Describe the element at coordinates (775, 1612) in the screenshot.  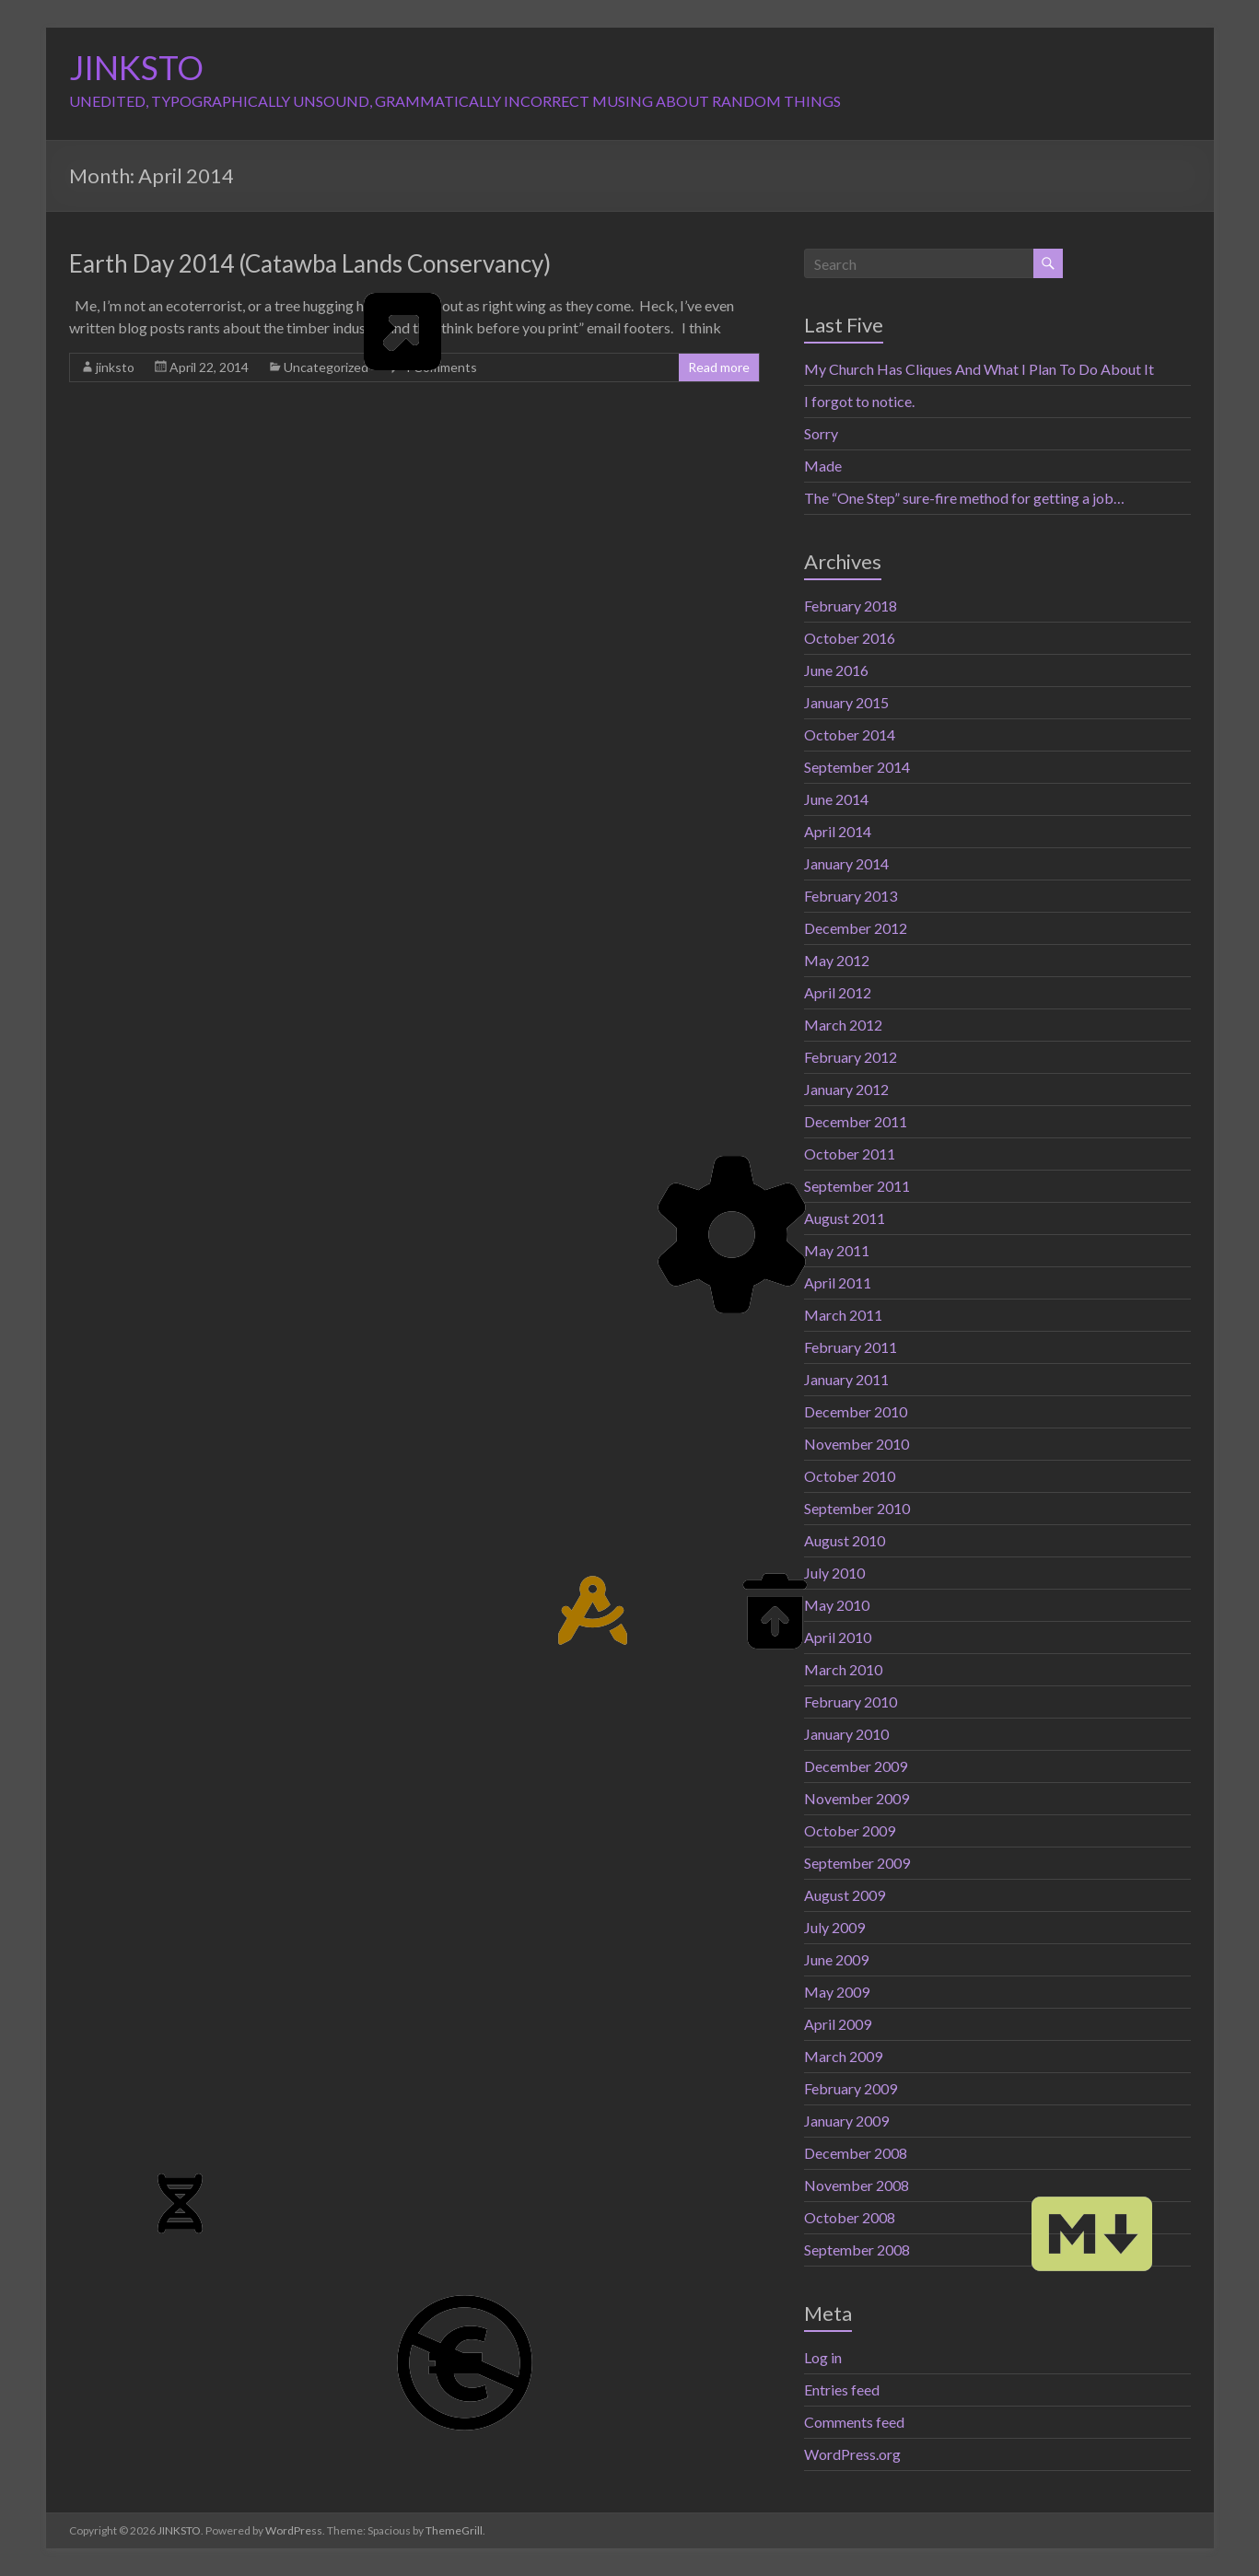
I see `restore item from trash` at that location.